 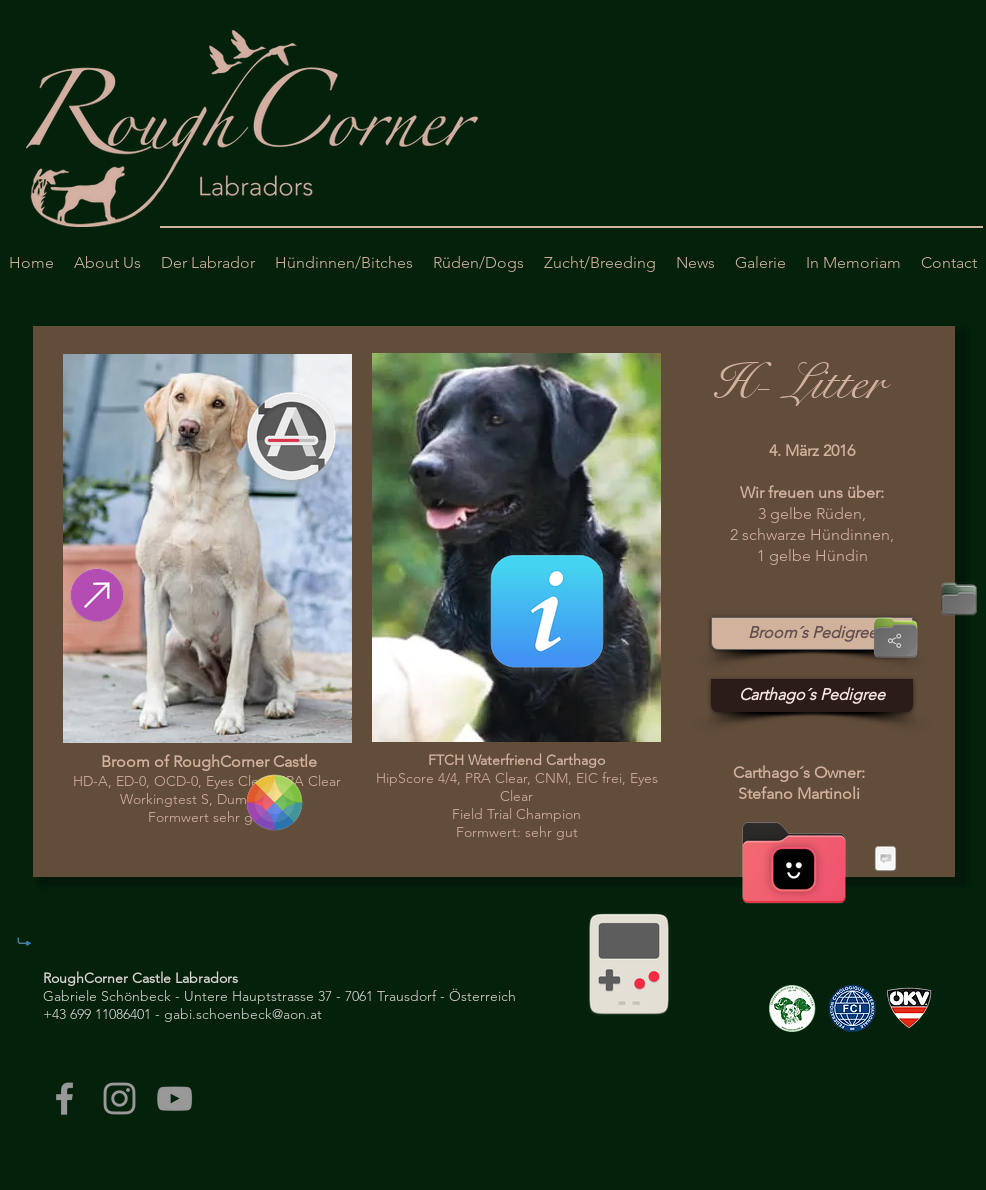 I want to click on indicates a symbolic link or shortcut to another file, so click(x=97, y=595).